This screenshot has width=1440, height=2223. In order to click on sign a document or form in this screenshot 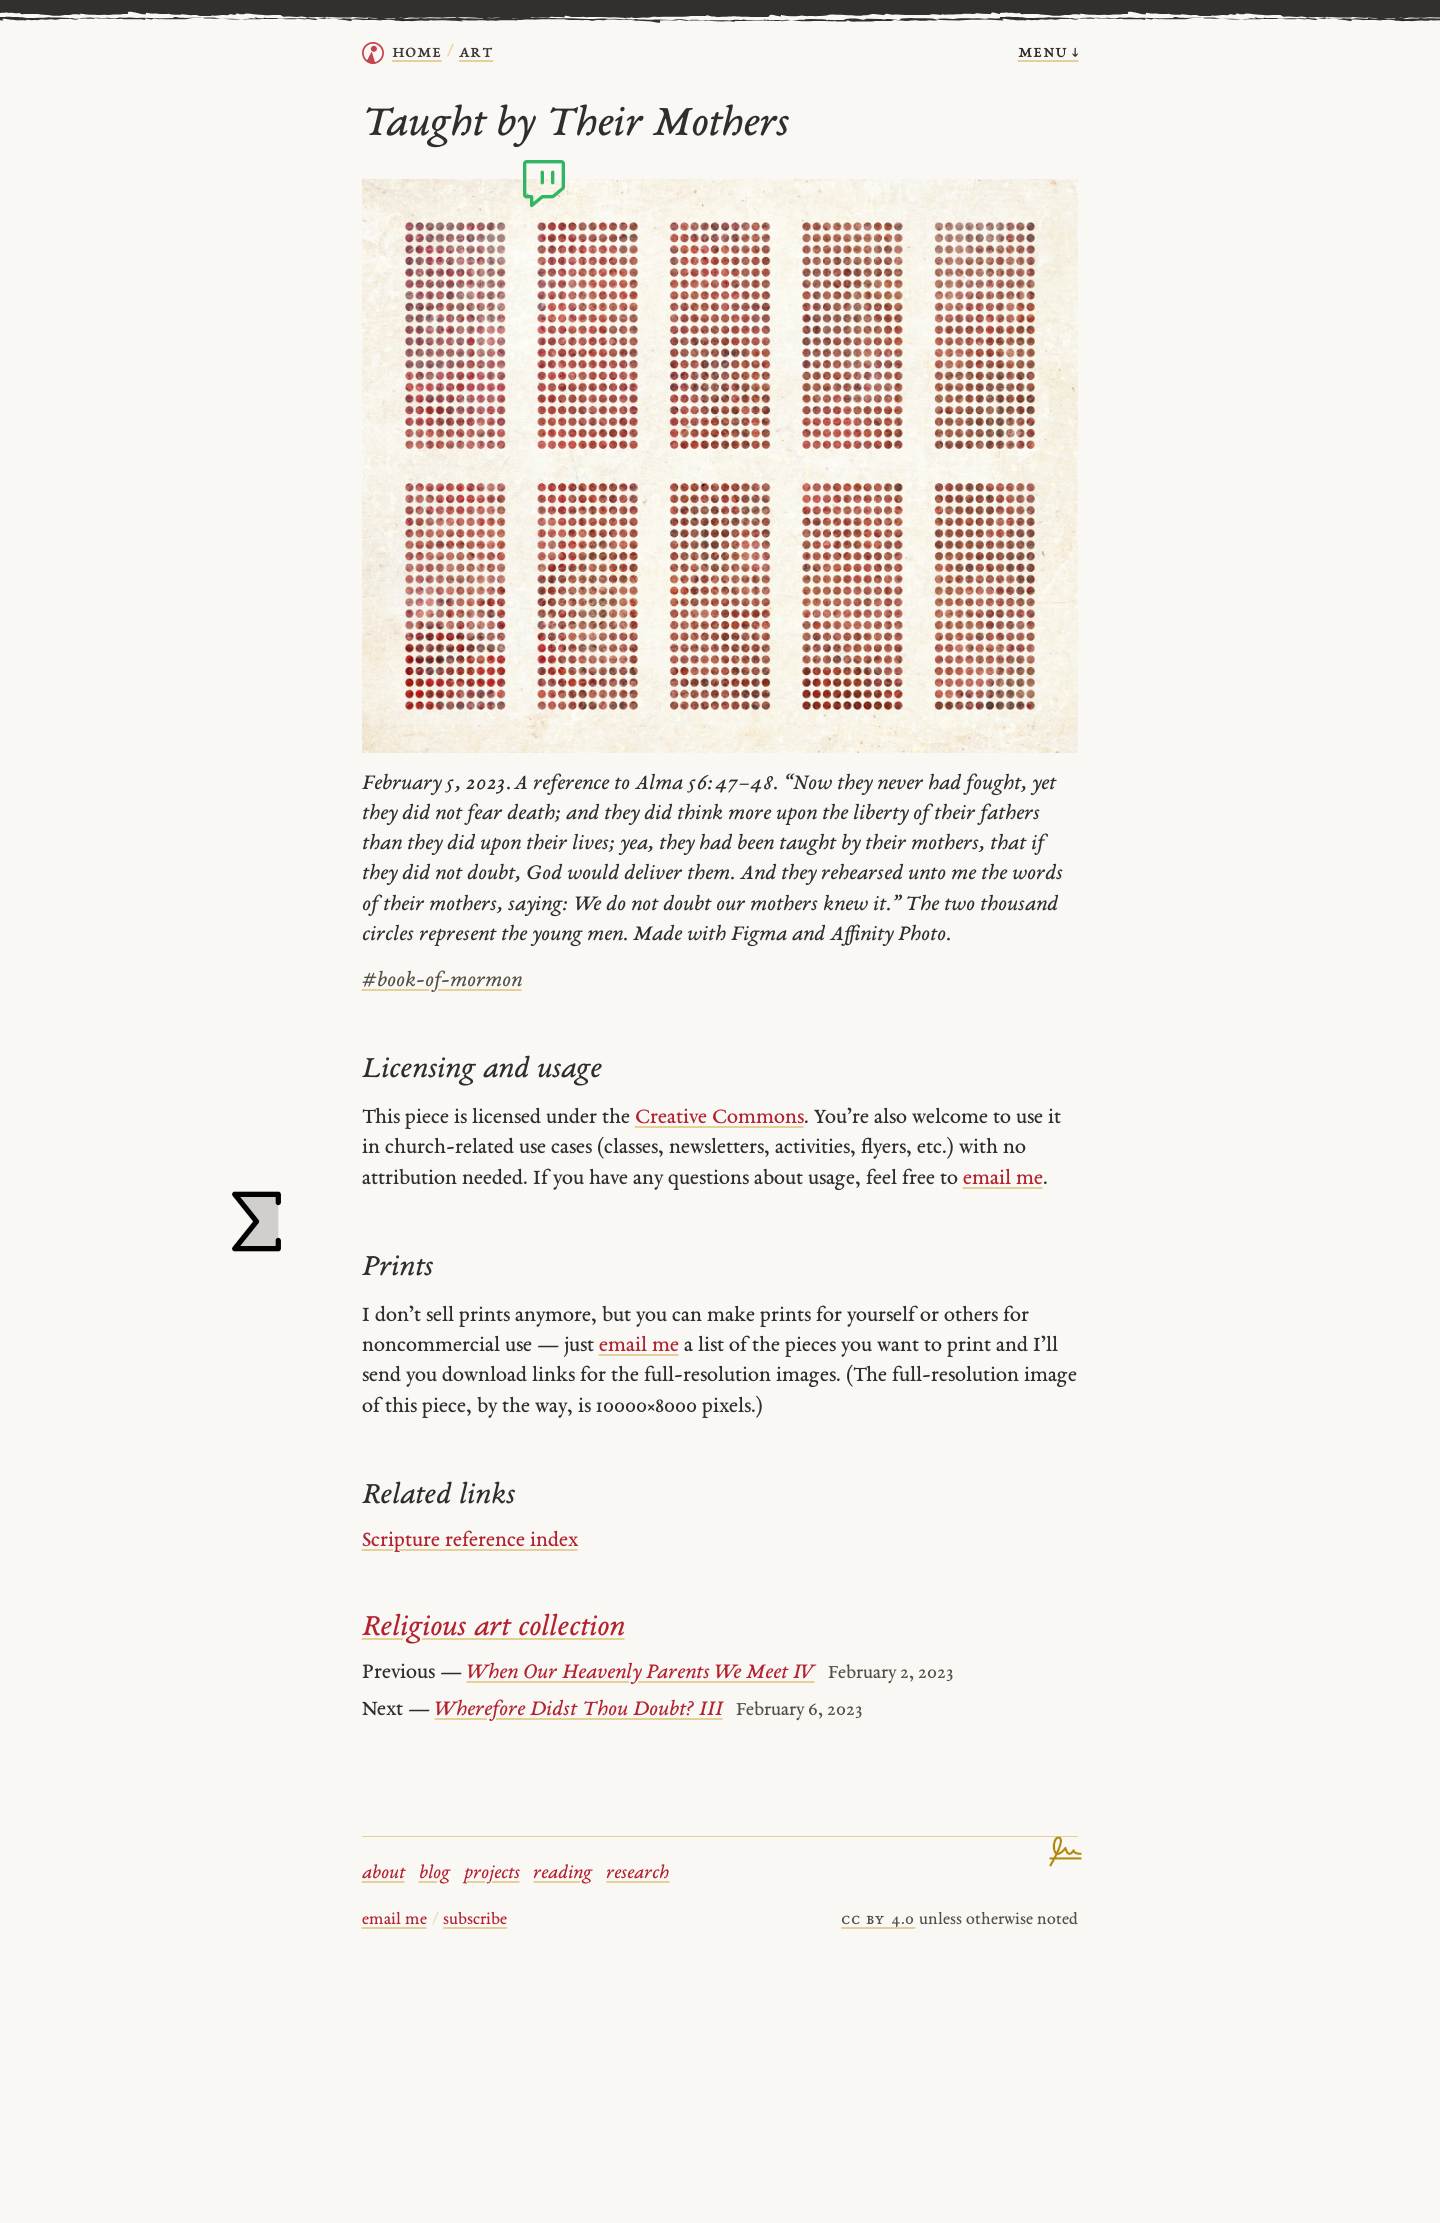, I will do `click(1065, 1851)`.